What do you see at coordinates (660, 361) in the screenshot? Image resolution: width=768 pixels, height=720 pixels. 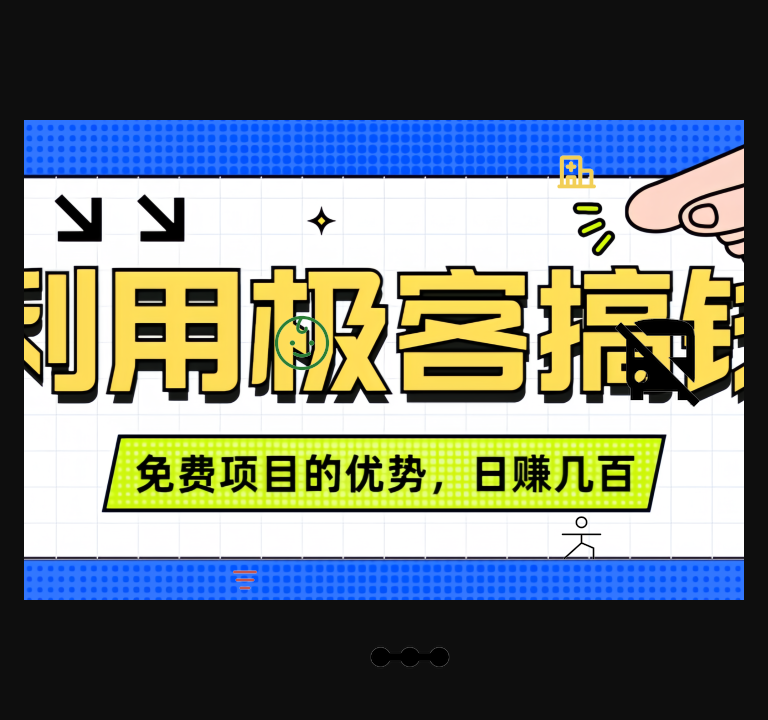 I see `no transfer available at this stop` at bounding box center [660, 361].